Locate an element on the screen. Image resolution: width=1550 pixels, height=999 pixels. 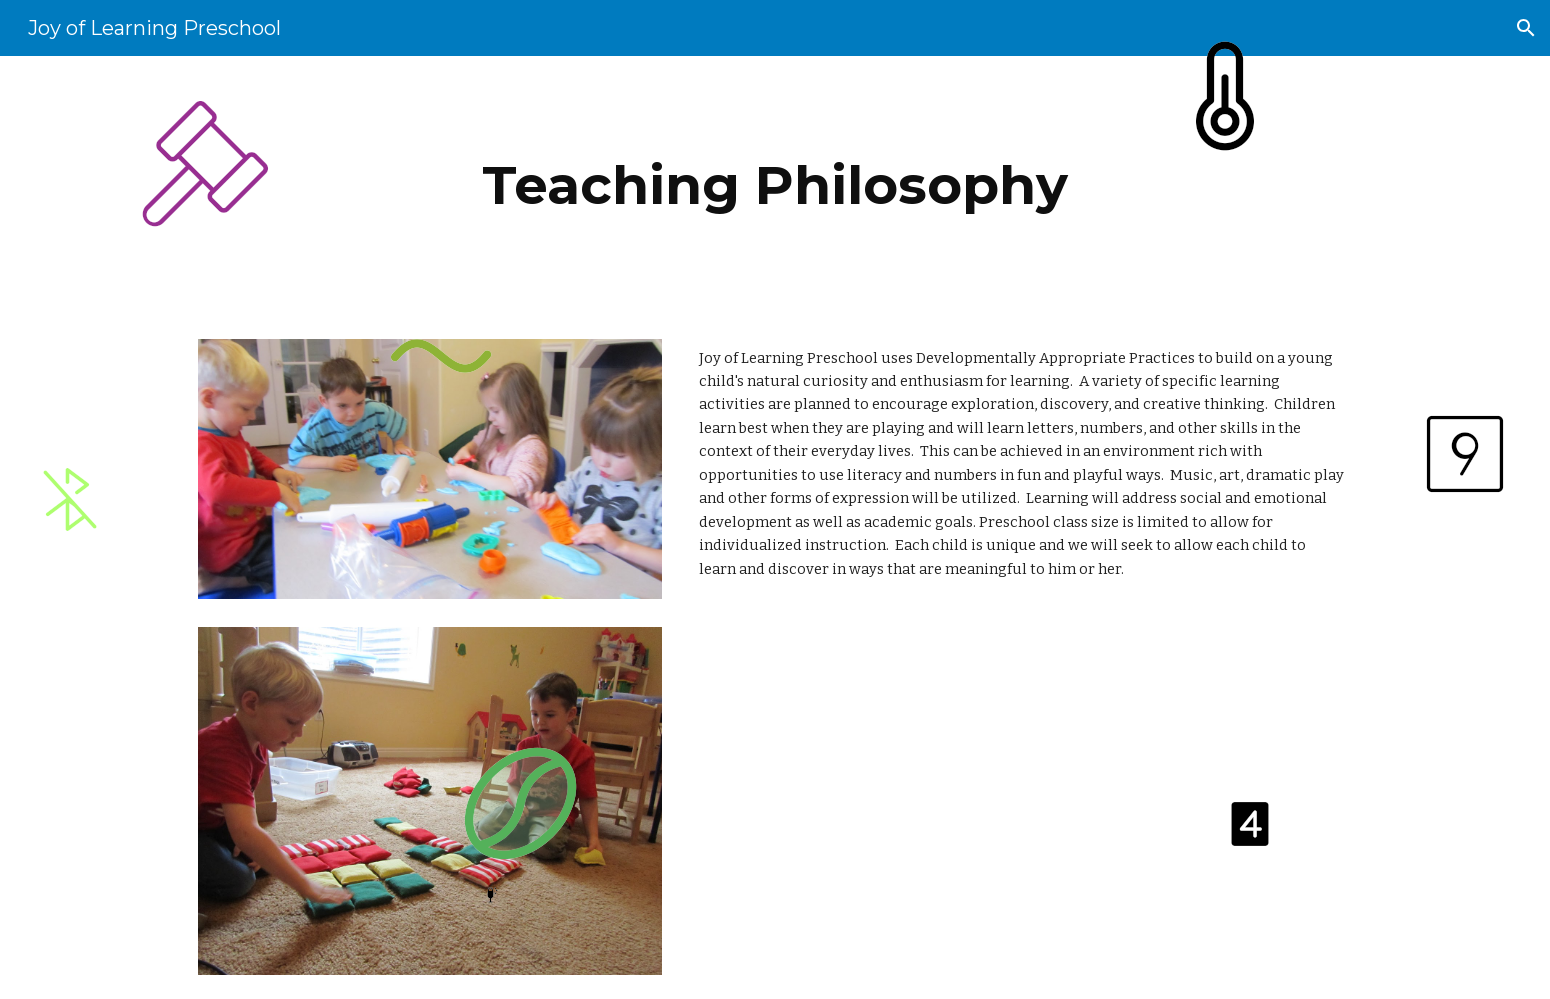
view current temperature is located at coordinates (1225, 96).